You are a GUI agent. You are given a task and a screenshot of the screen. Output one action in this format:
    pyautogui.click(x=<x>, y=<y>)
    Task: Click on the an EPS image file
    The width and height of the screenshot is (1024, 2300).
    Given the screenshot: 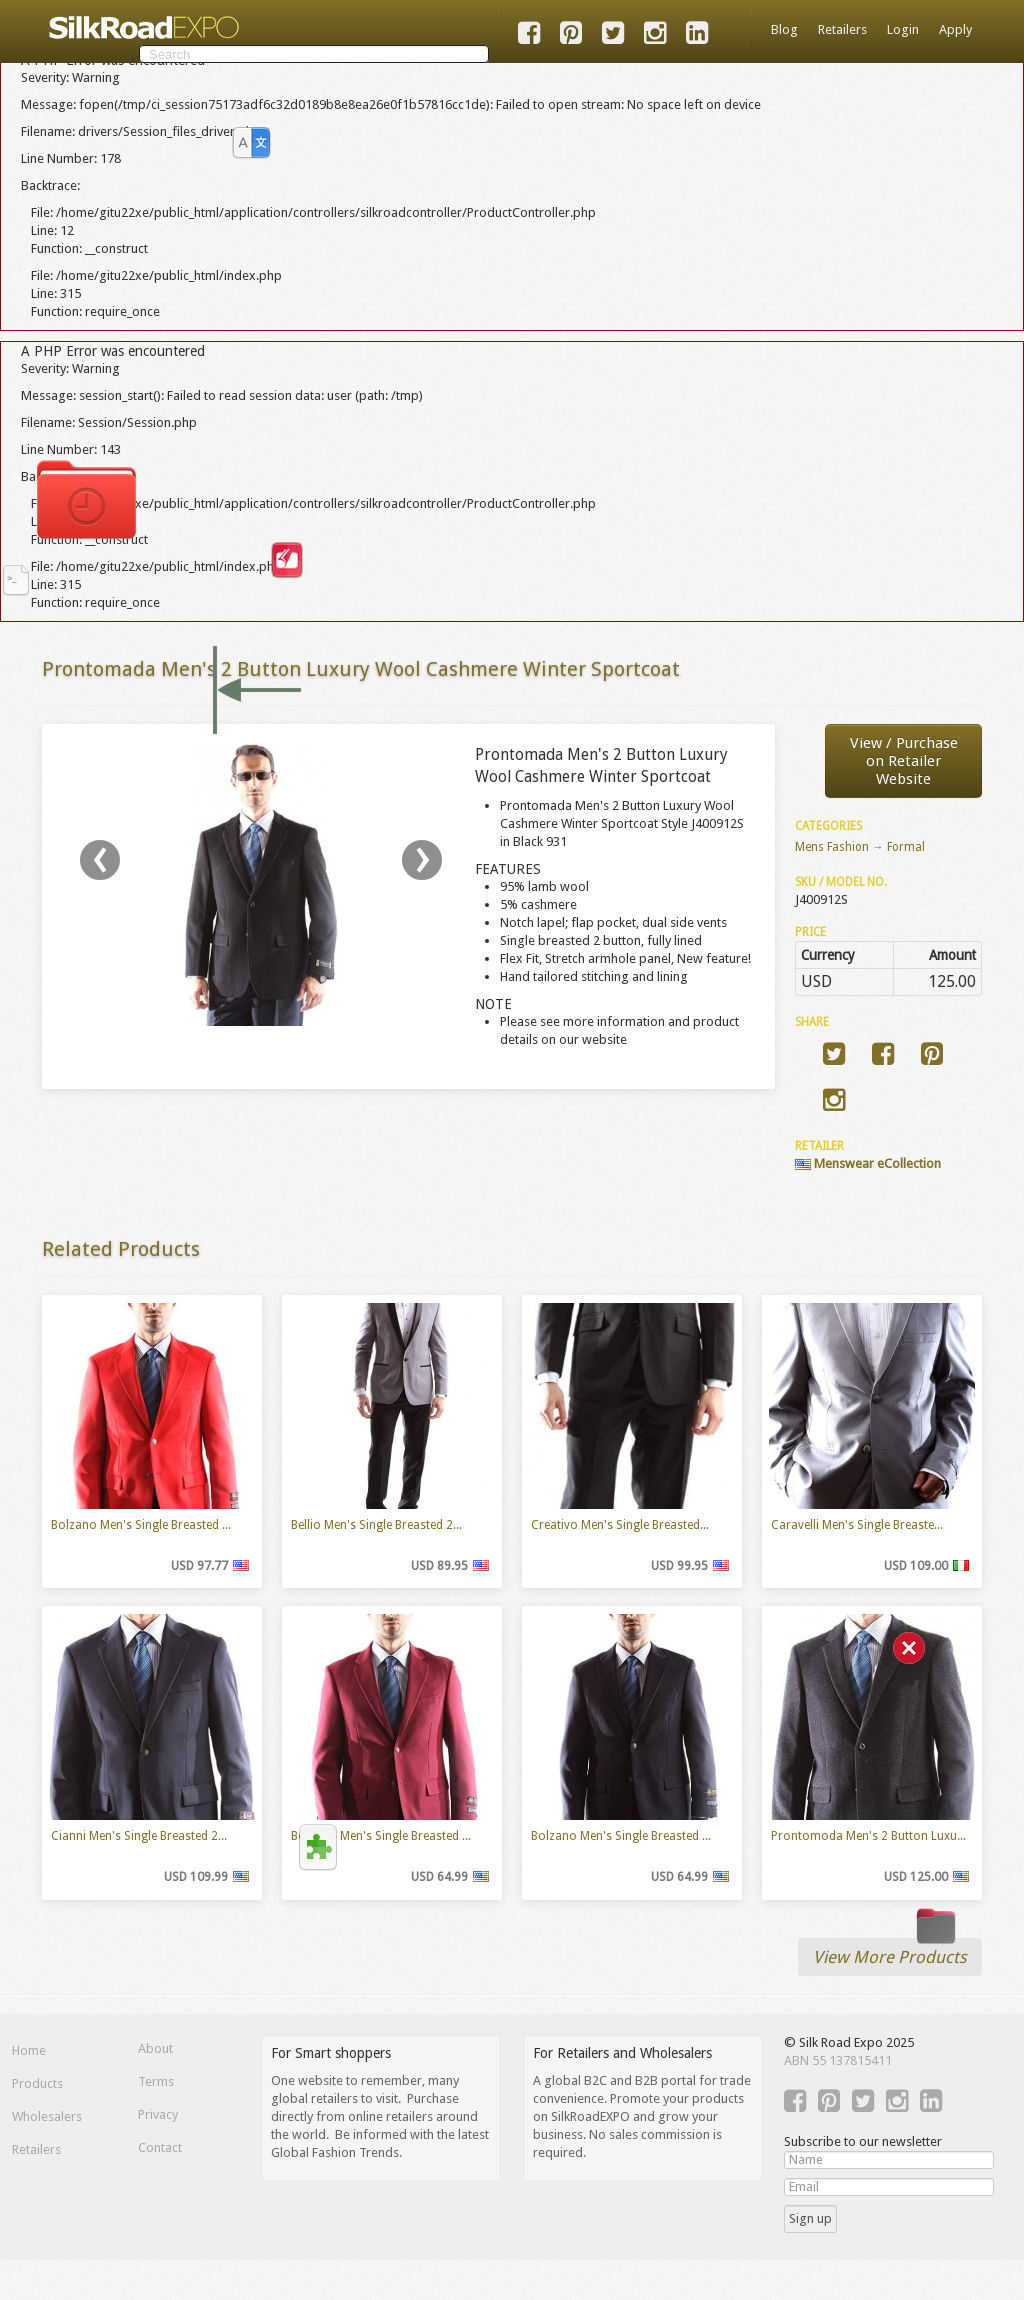 What is the action you would take?
    pyautogui.click(x=287, y=560)
    